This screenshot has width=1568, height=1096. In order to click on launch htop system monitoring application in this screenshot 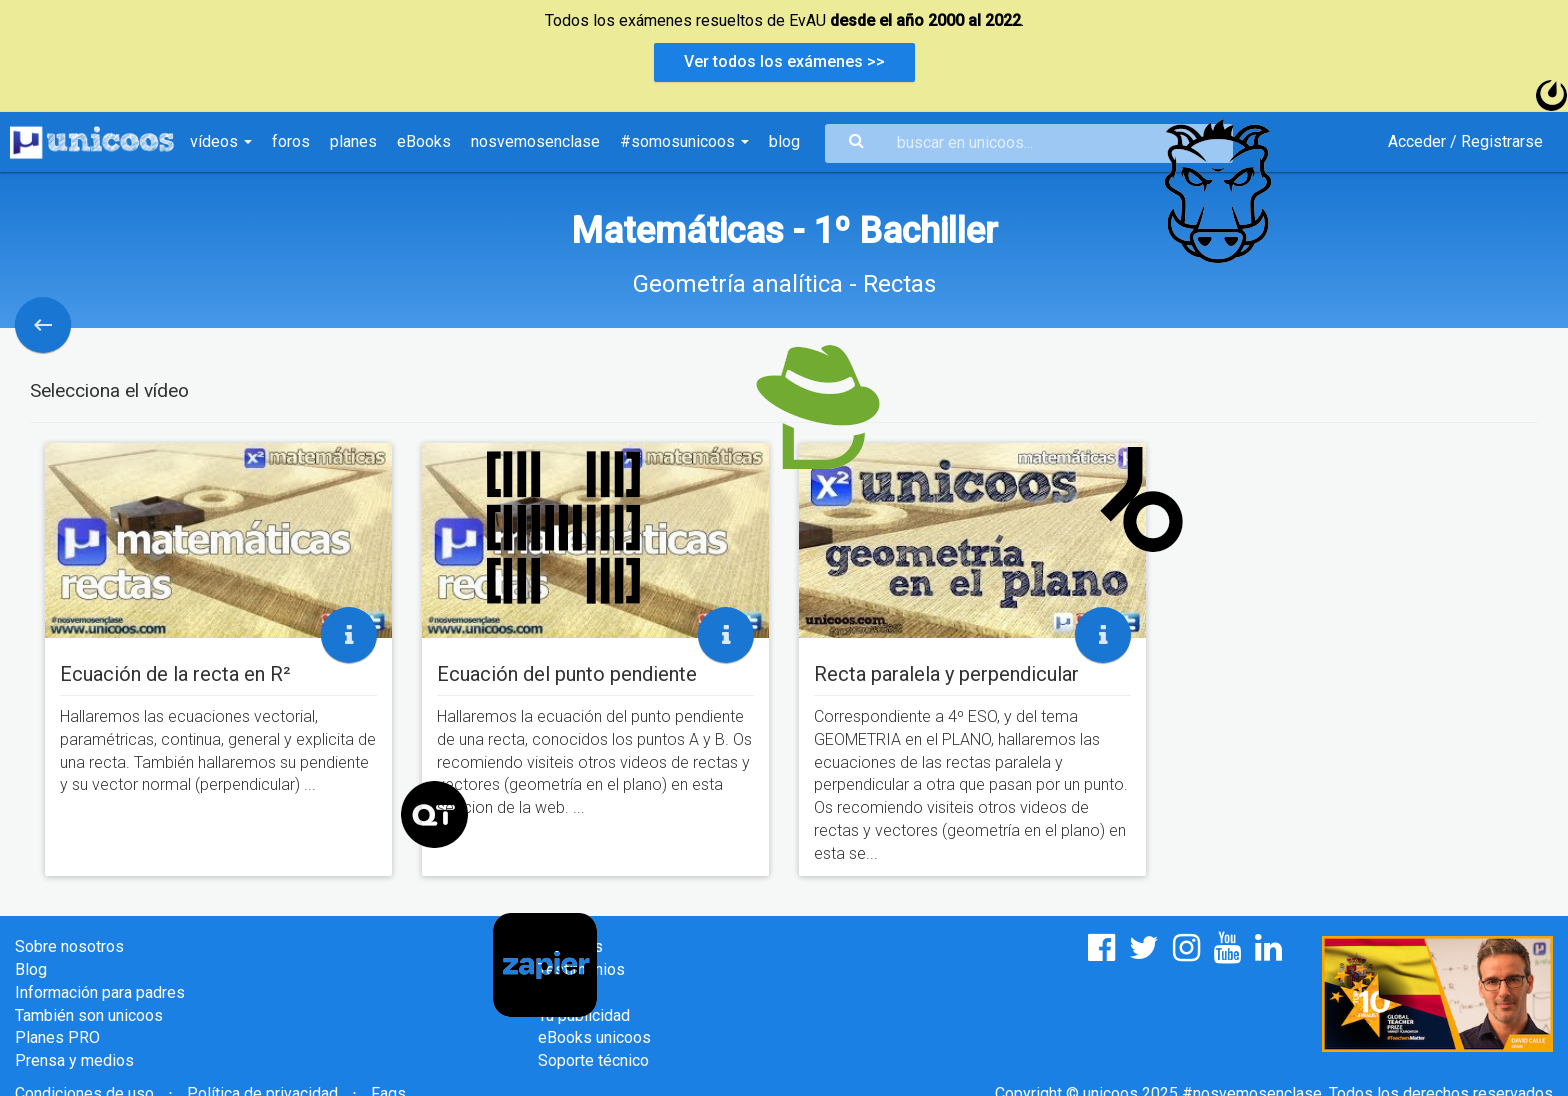, I will do `click(563, 527)`.